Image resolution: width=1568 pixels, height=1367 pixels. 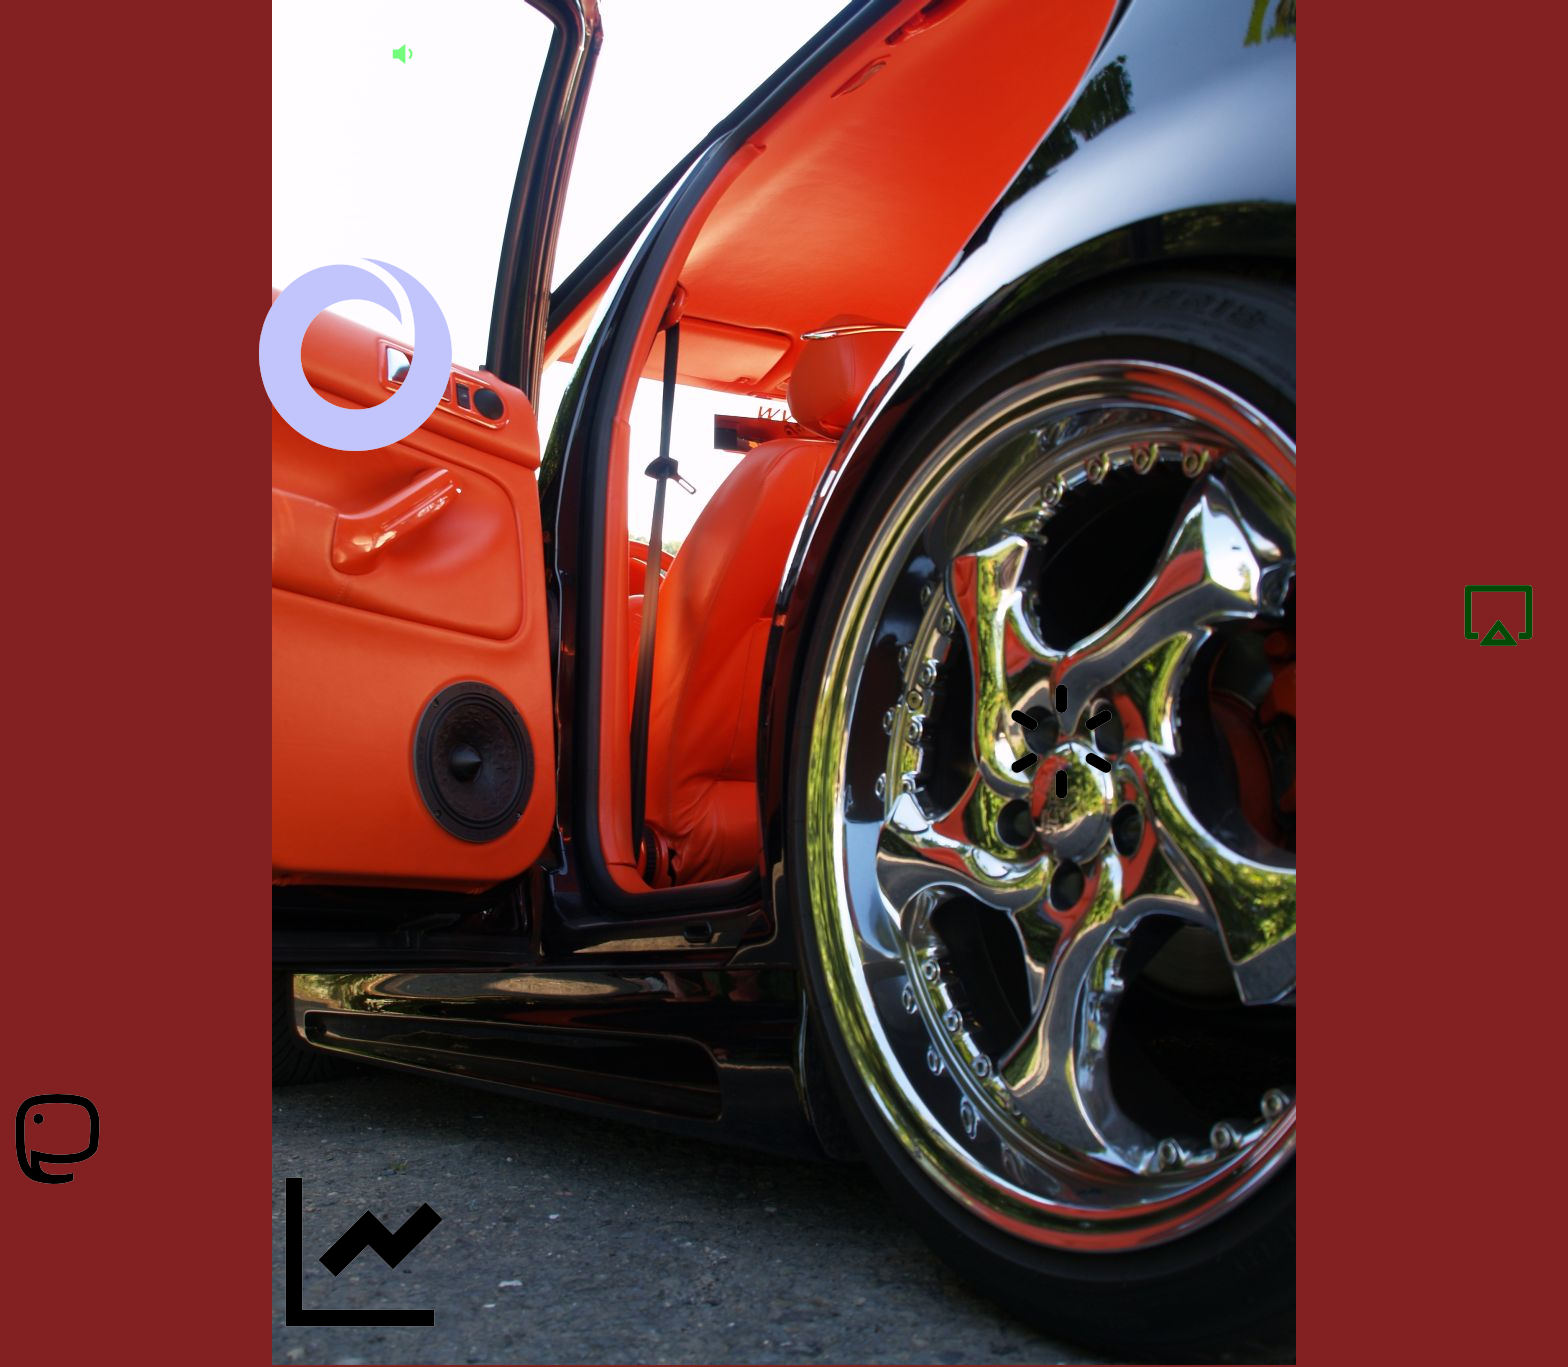 What do you see at coordinates (402, 54) in the screenshot?
I see `decrease audio volume` at bounding box center [402, 54].